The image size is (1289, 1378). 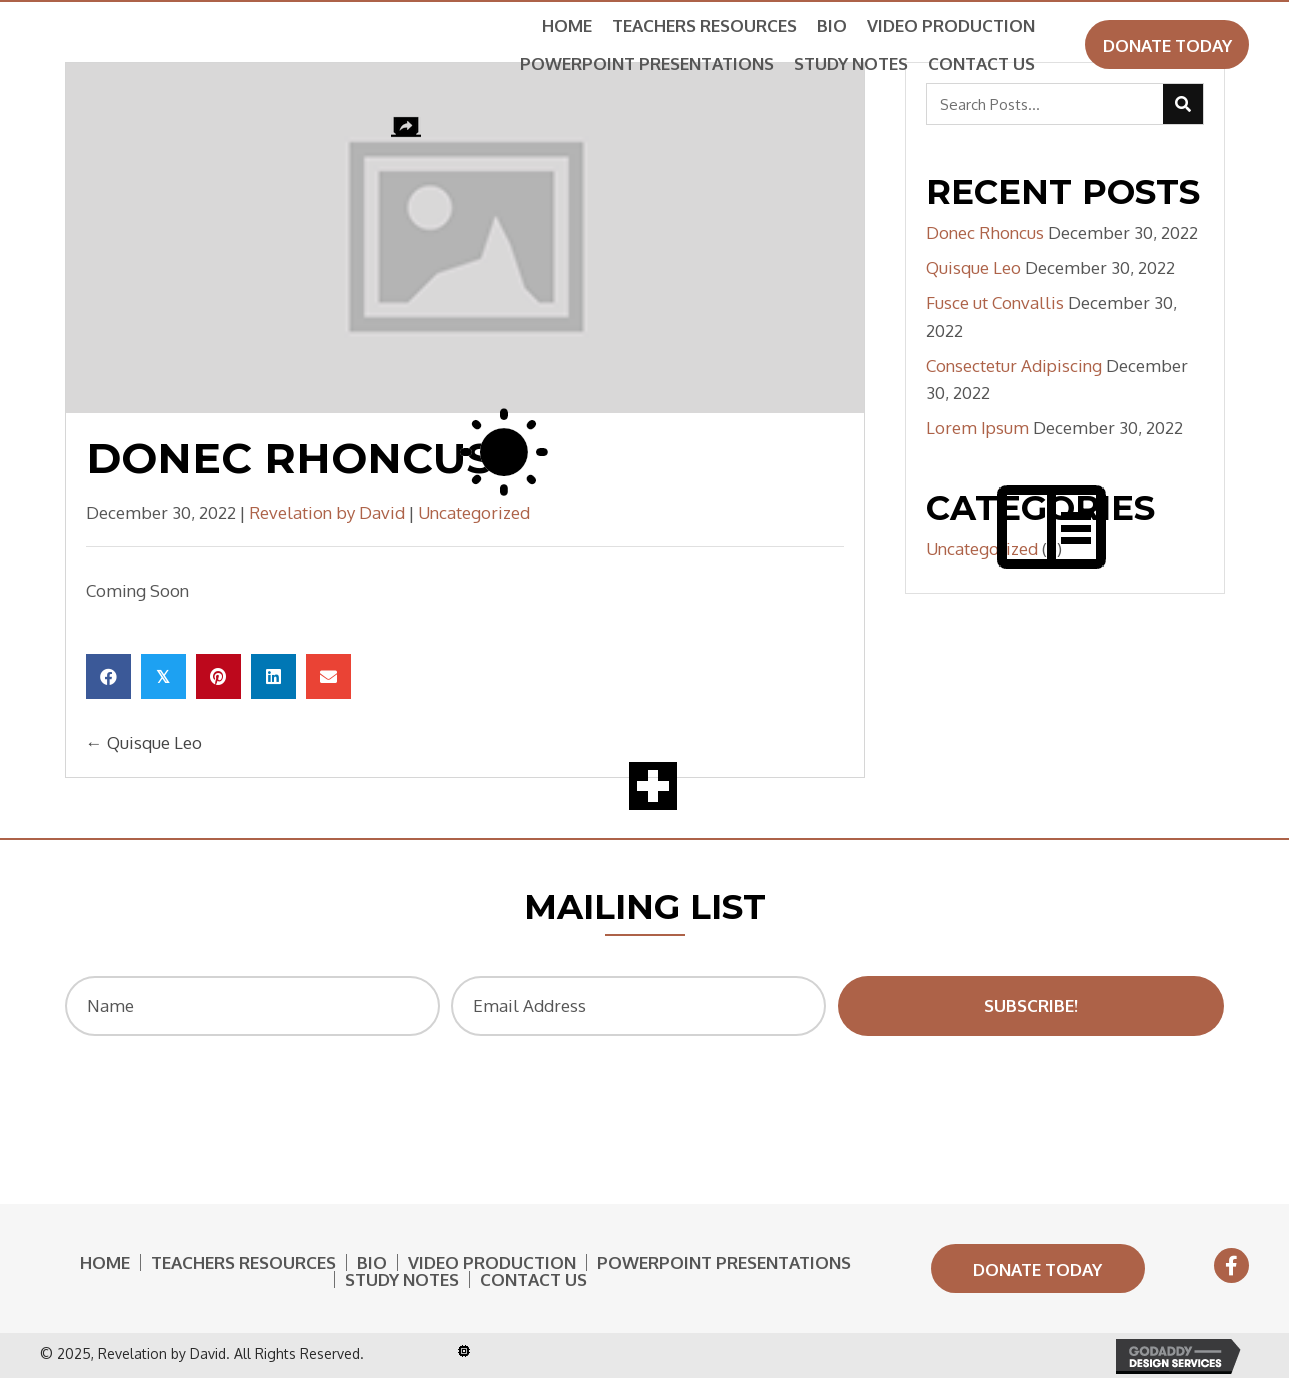 I want to click on toggle light mode or bright display, so click(x=504, y=454).